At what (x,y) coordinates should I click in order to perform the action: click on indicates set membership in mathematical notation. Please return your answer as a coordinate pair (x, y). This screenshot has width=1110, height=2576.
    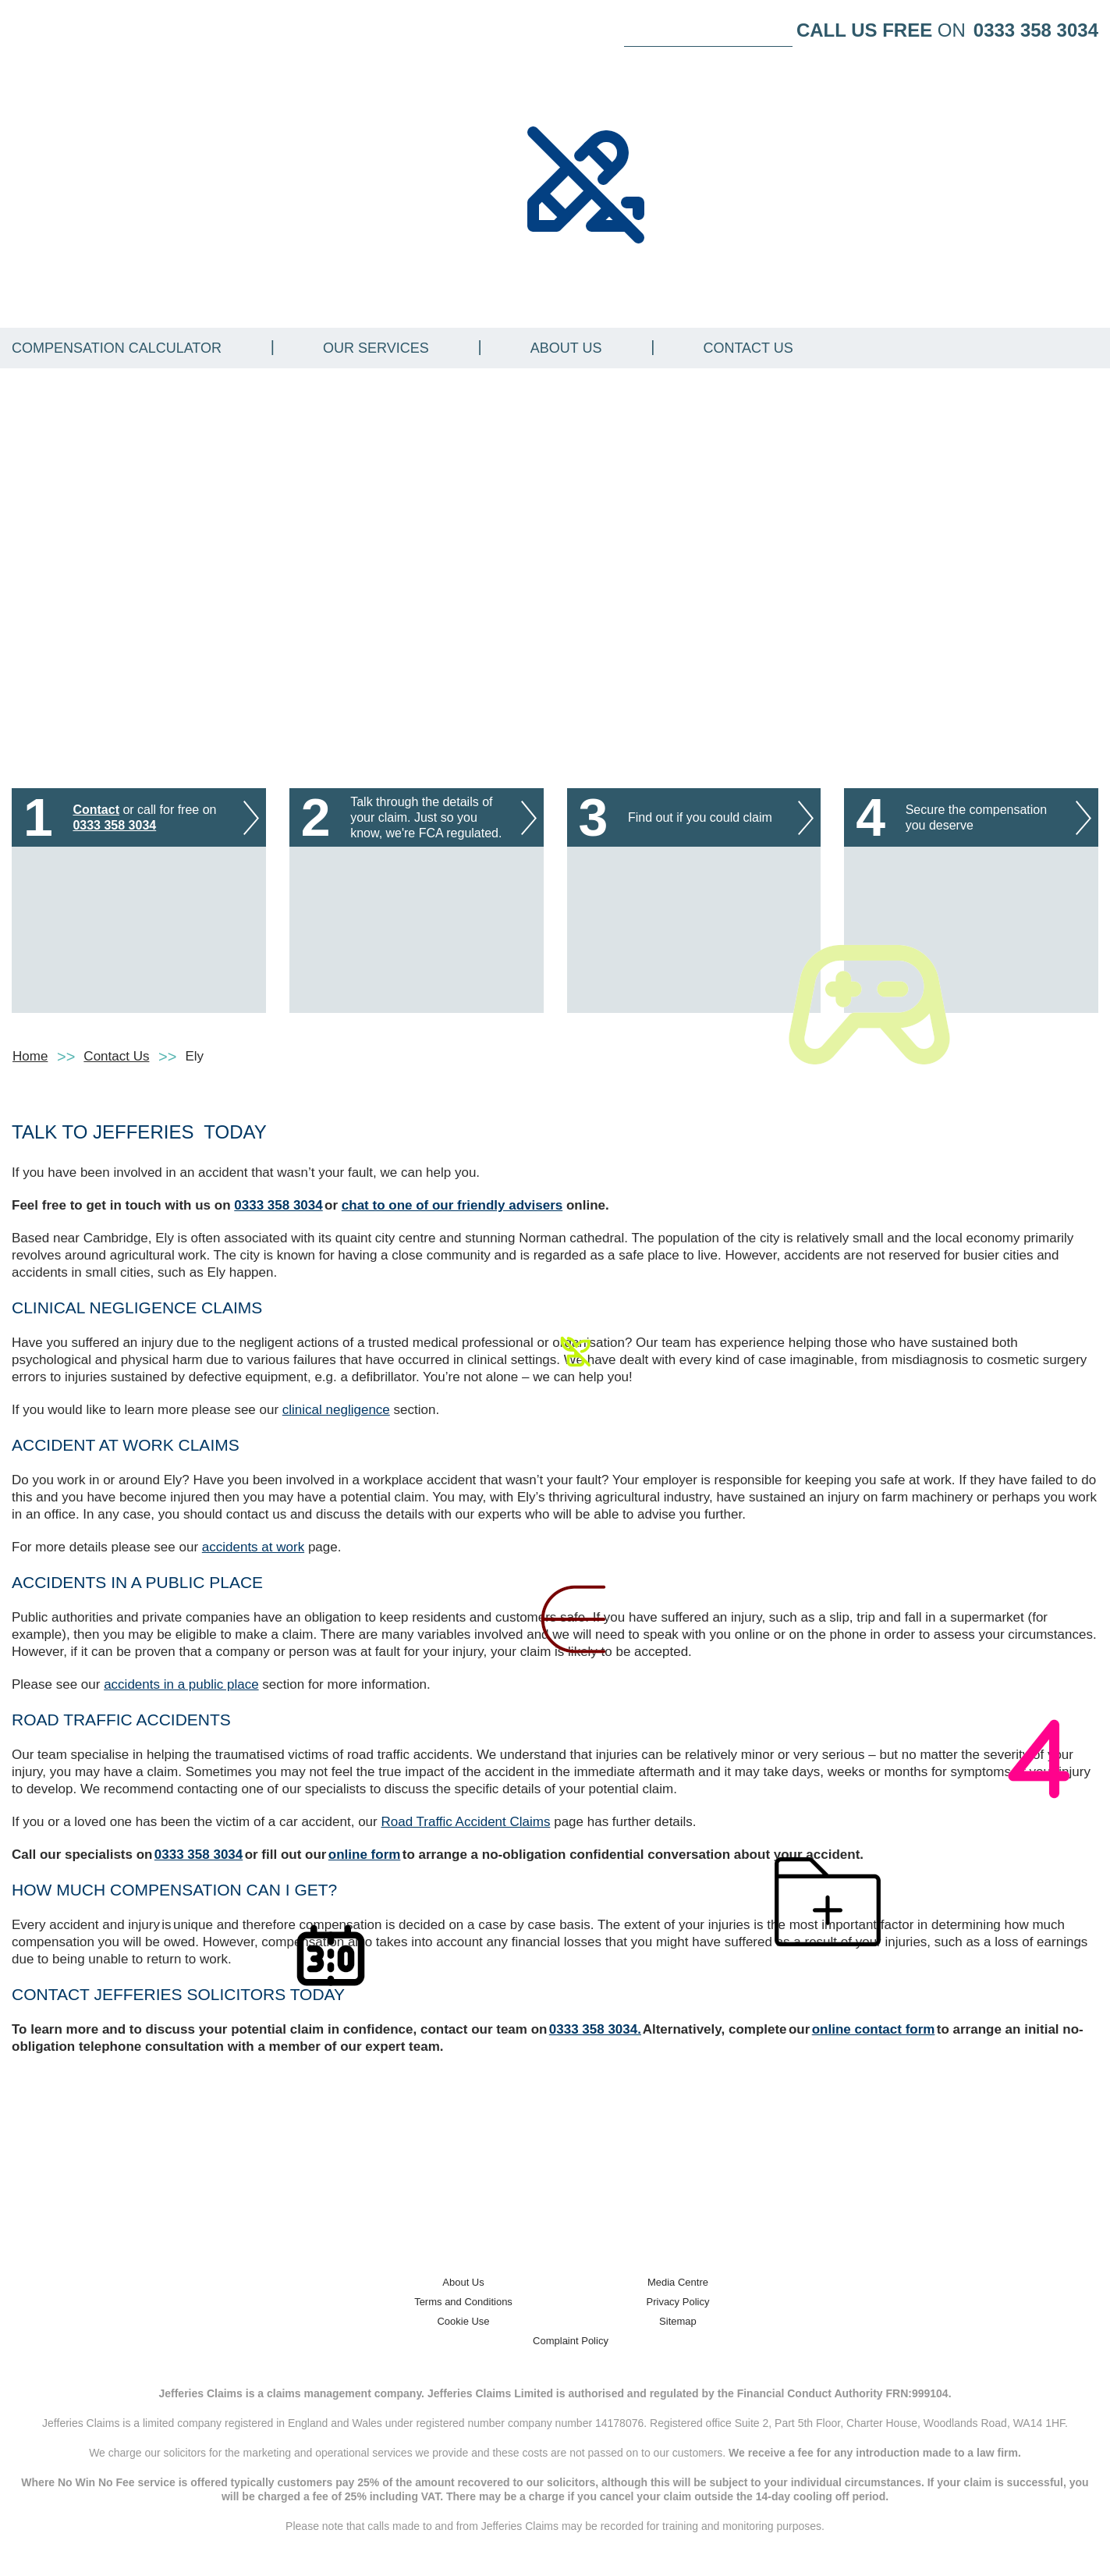
    Looking at the image, I should click on (575, 1619).